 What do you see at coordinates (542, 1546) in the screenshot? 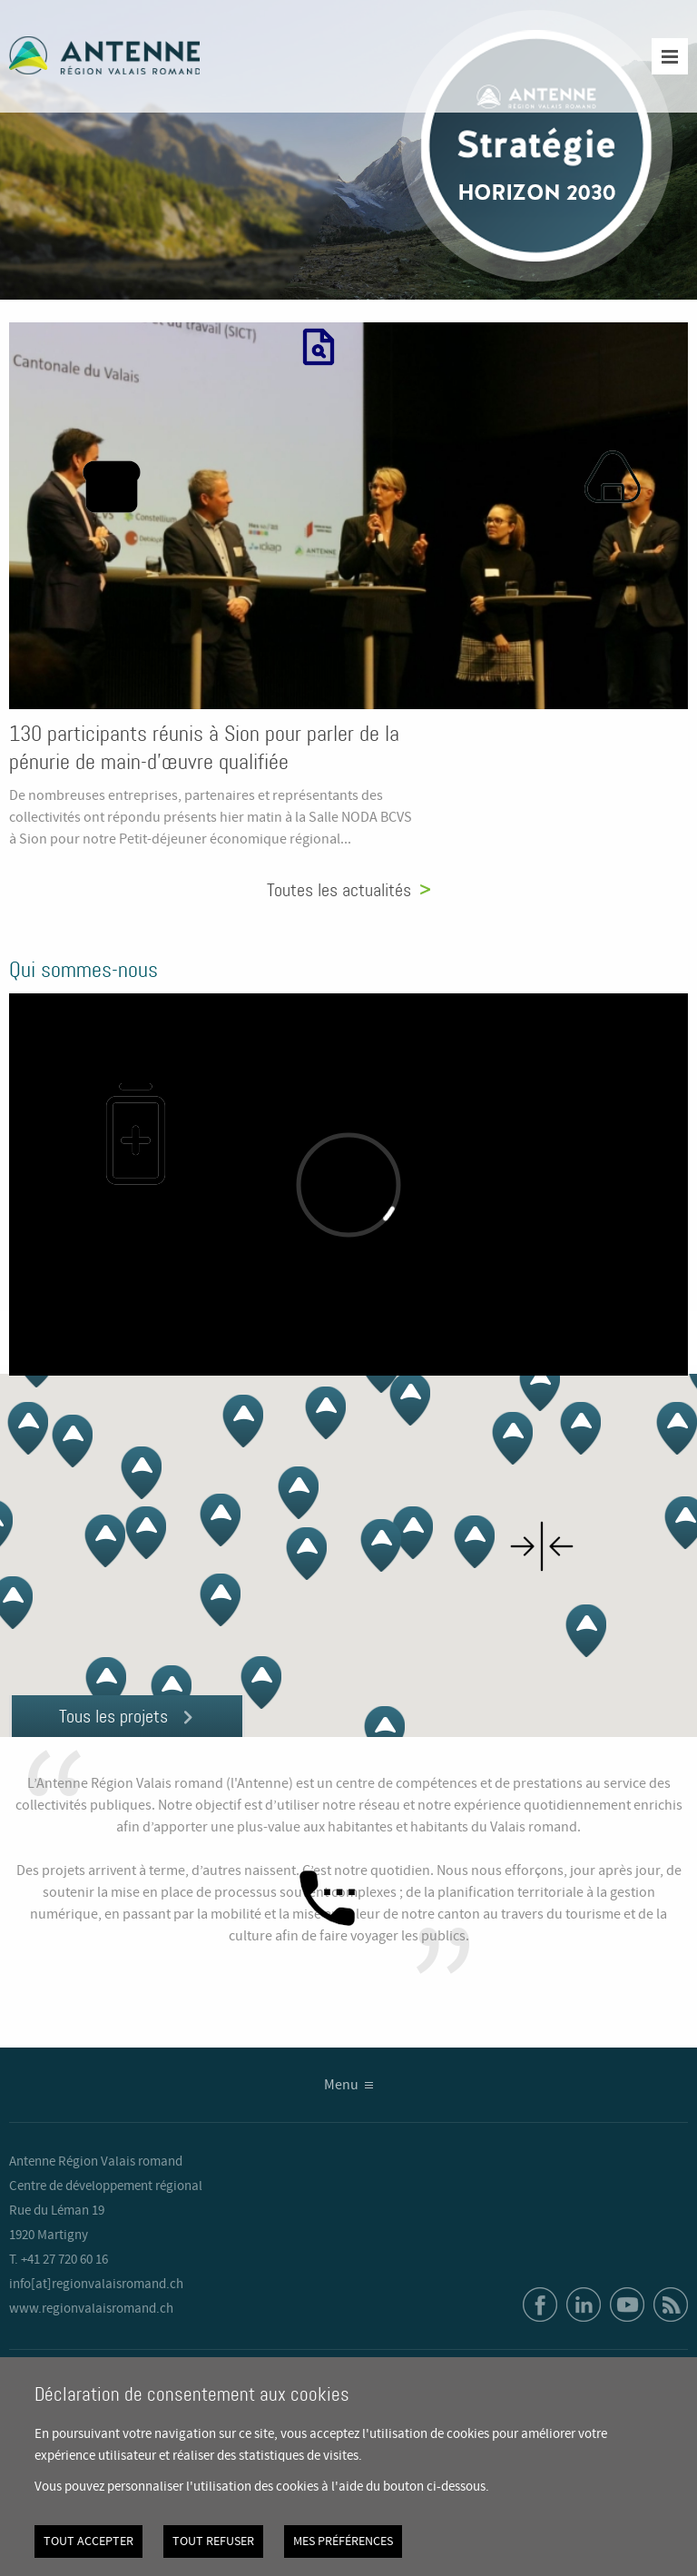
I see `collapse or compress content horizontally` at bounding box center [542, 1546].